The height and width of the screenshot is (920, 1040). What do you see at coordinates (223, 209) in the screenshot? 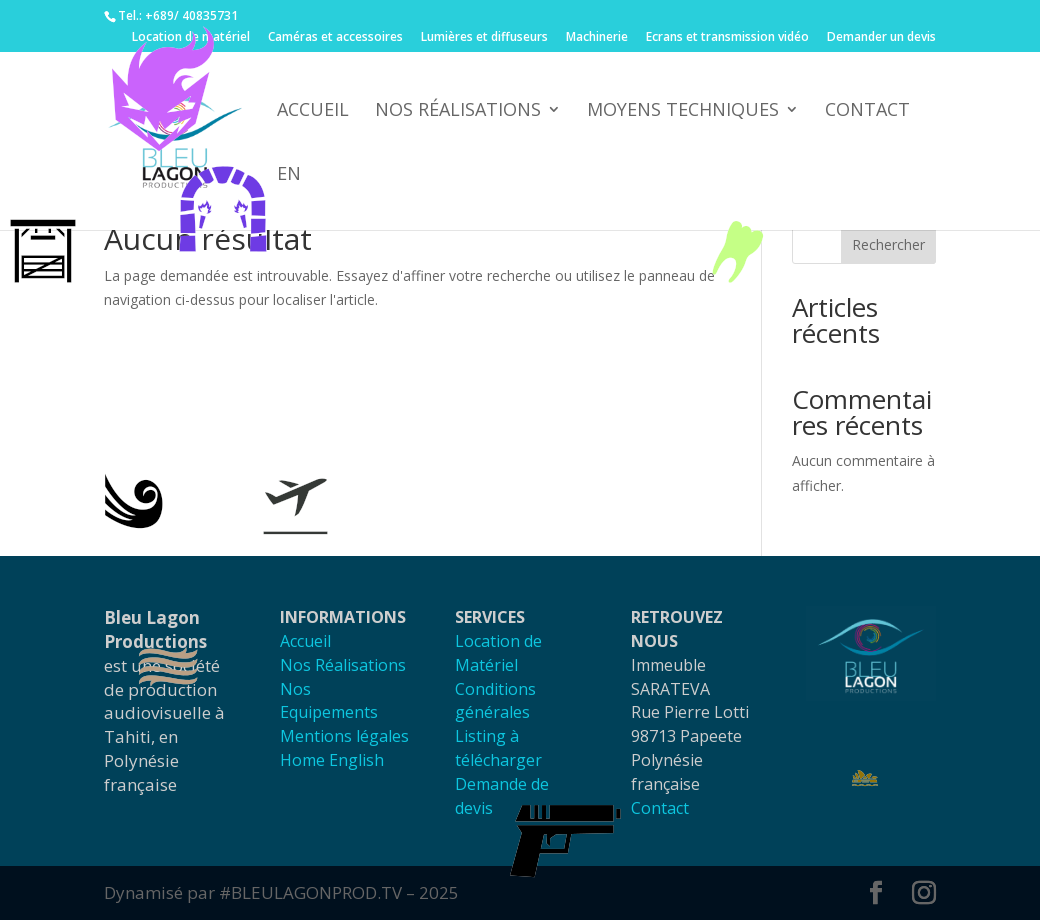
I see `enter a dungeon or underground level` at bounding box center [223, 209].